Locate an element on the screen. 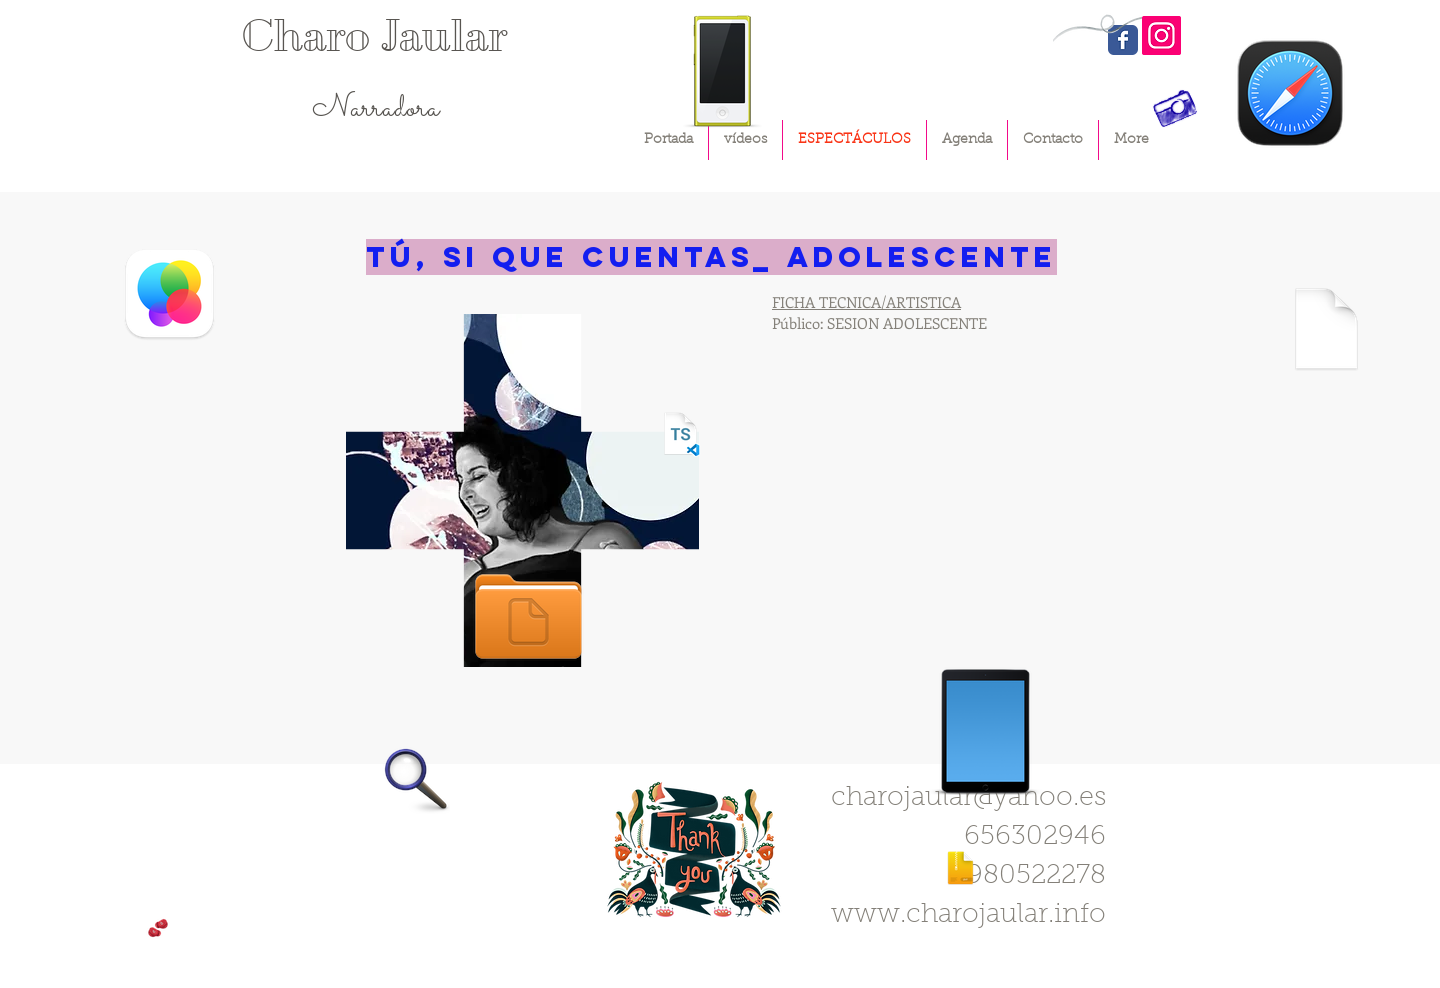 The height and width of the screenshot is (988, 1440). indicates a connected iPod nano device is located at coordinates (722, 71).